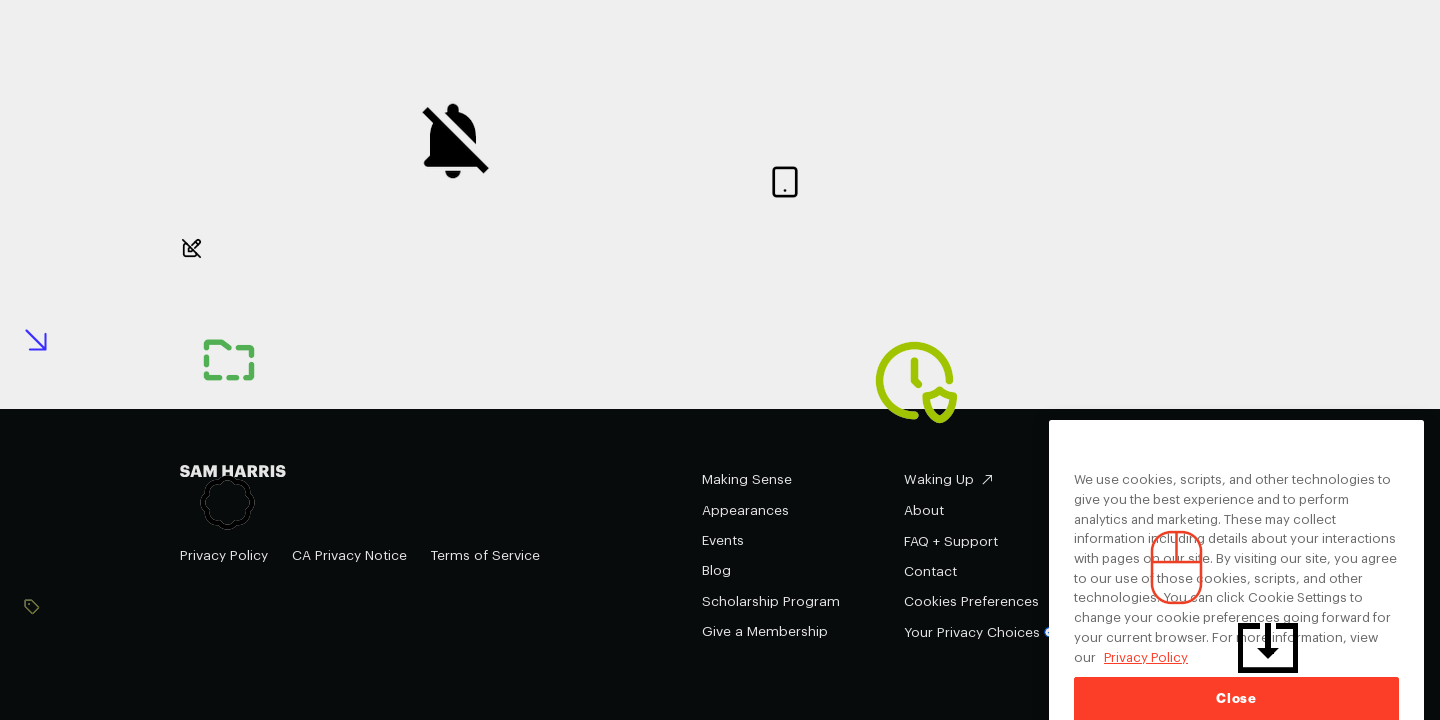 This screenshot has width=1440, height=720. I want to click on switch to tablet view, so click(785, 182).